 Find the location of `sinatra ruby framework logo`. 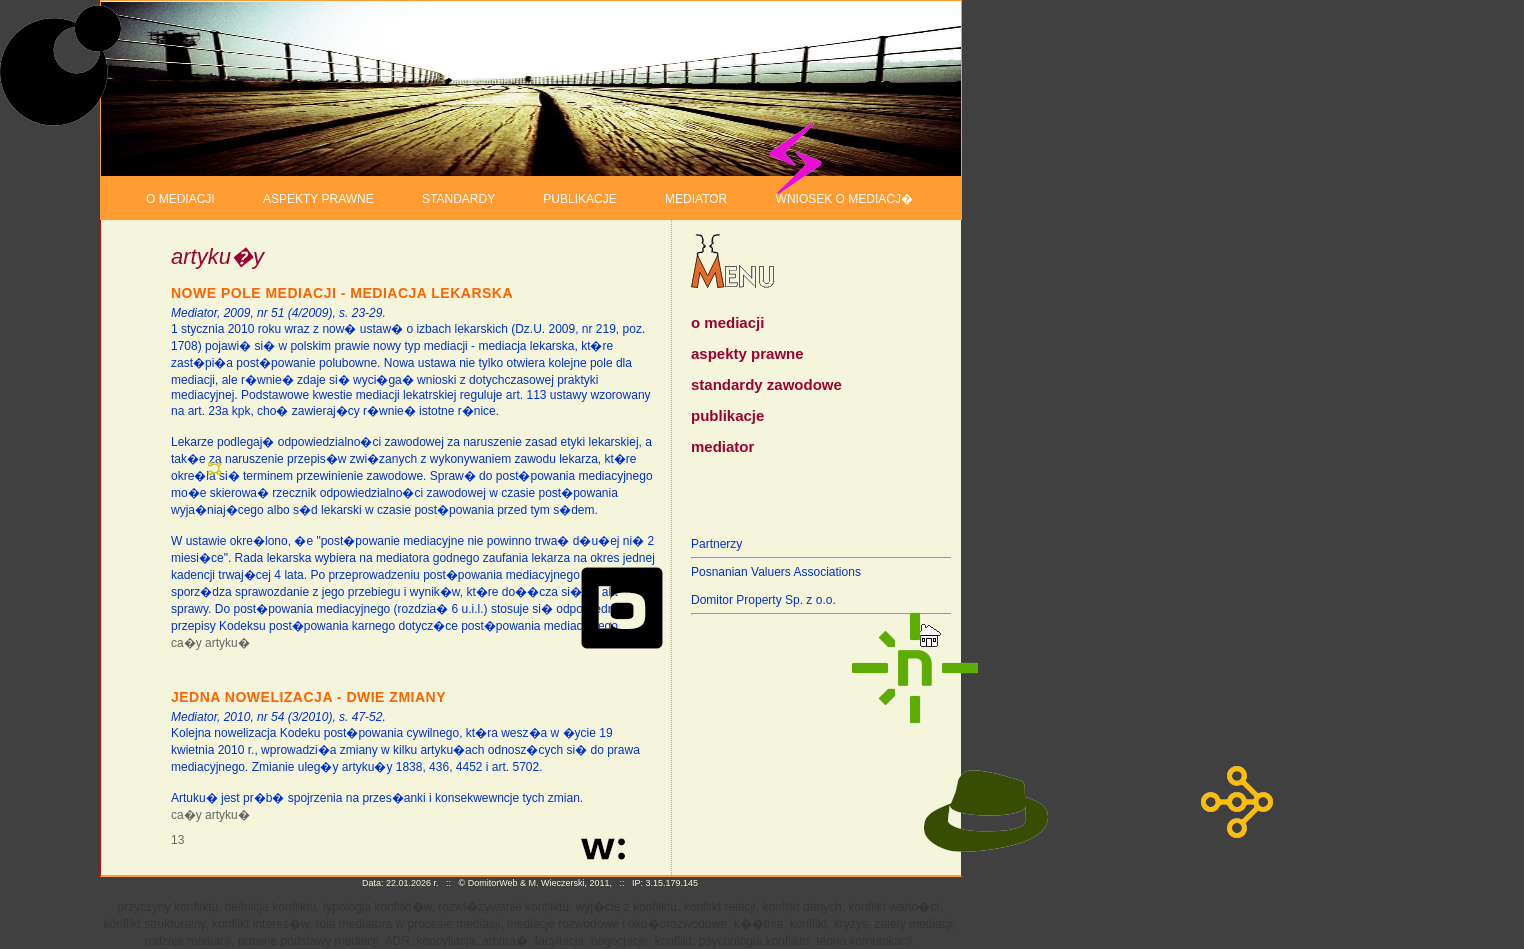

sinatra ruby framework logo is located at coordinates (986, 811).